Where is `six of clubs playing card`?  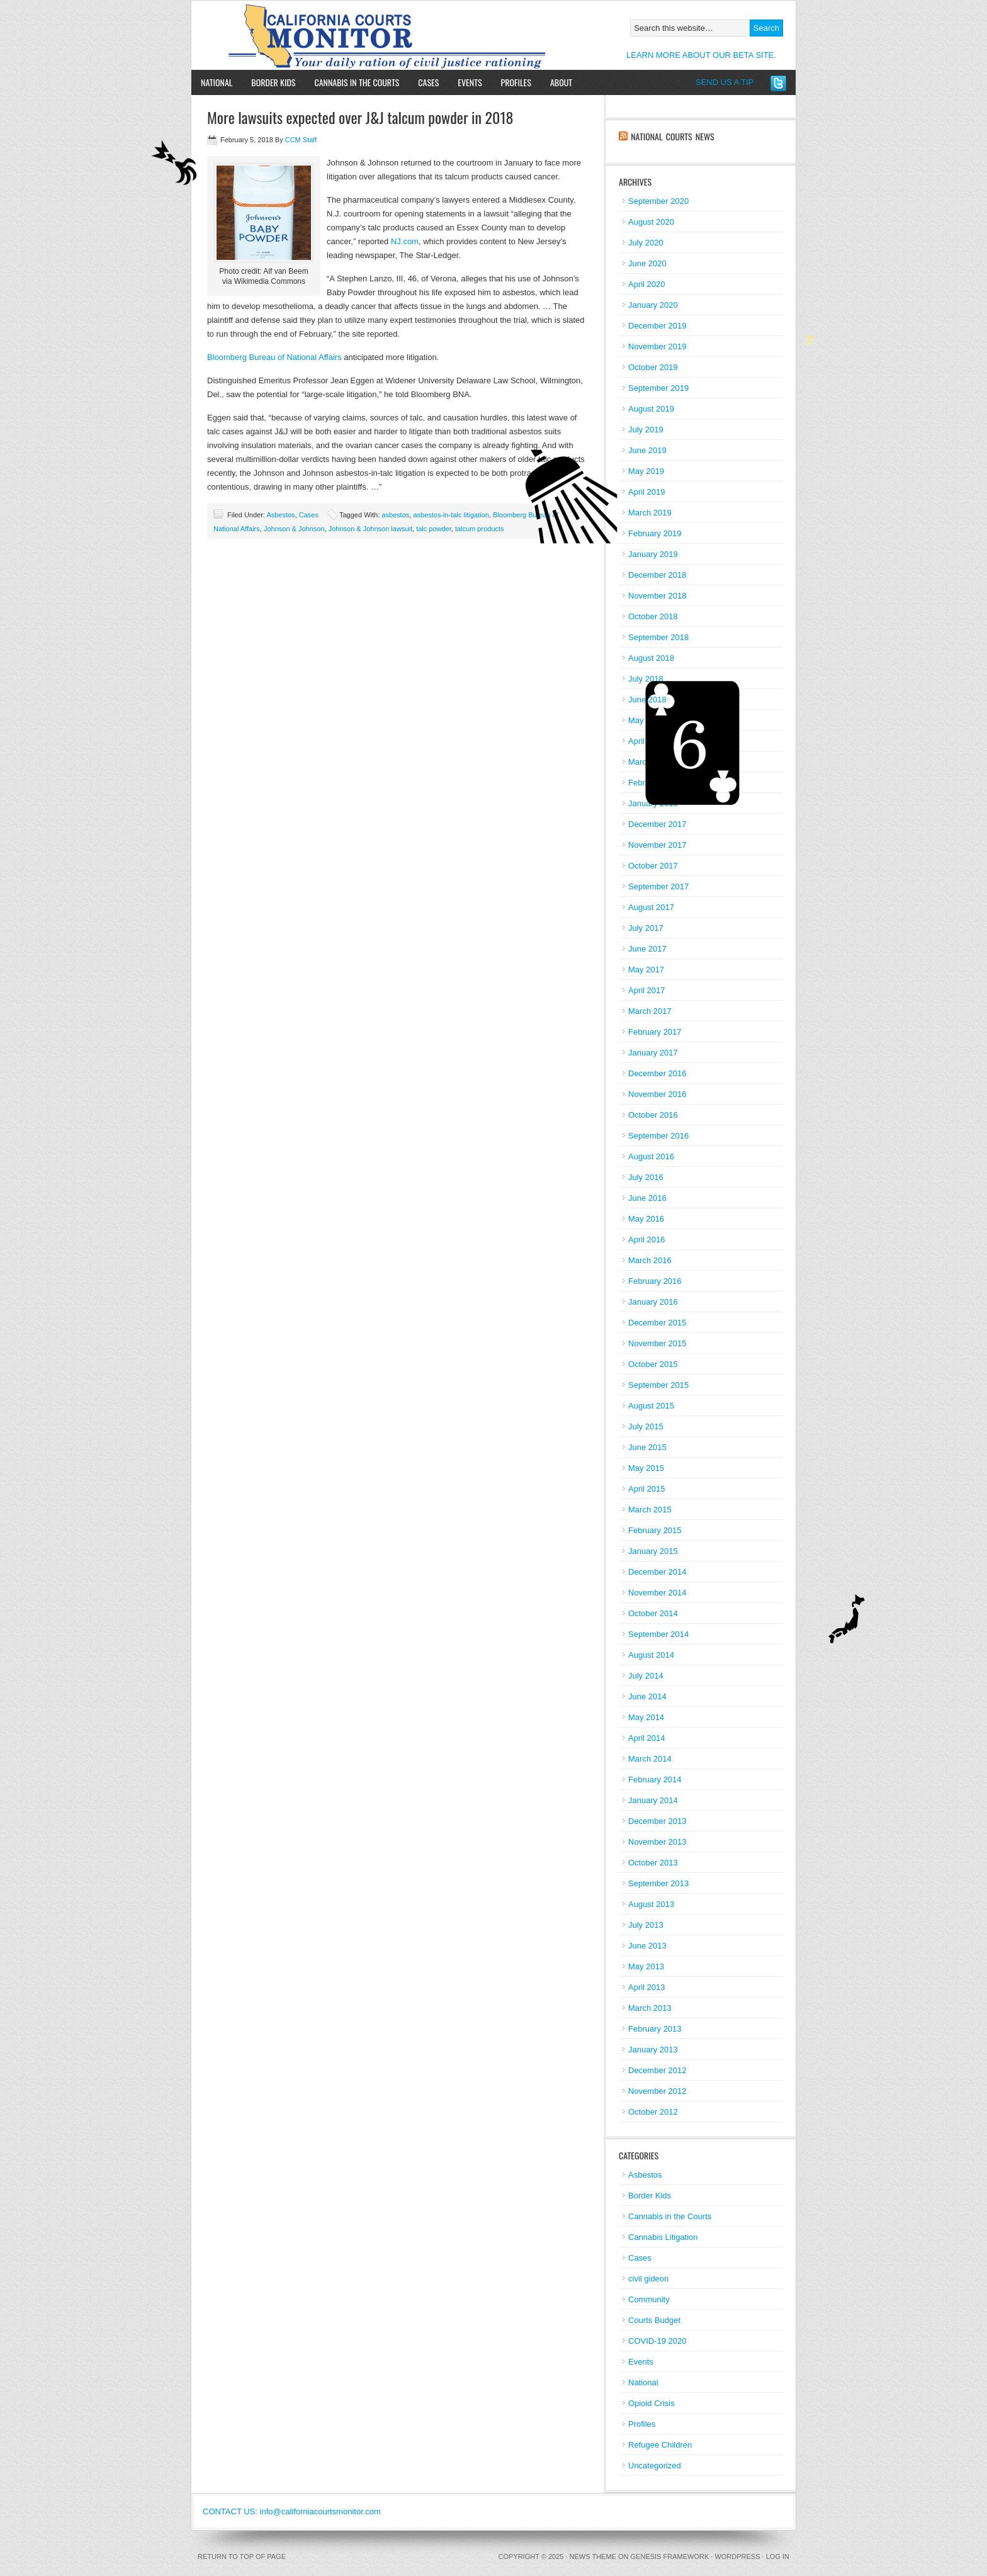
six of clubs playing card is located at coordinates (692, 743).